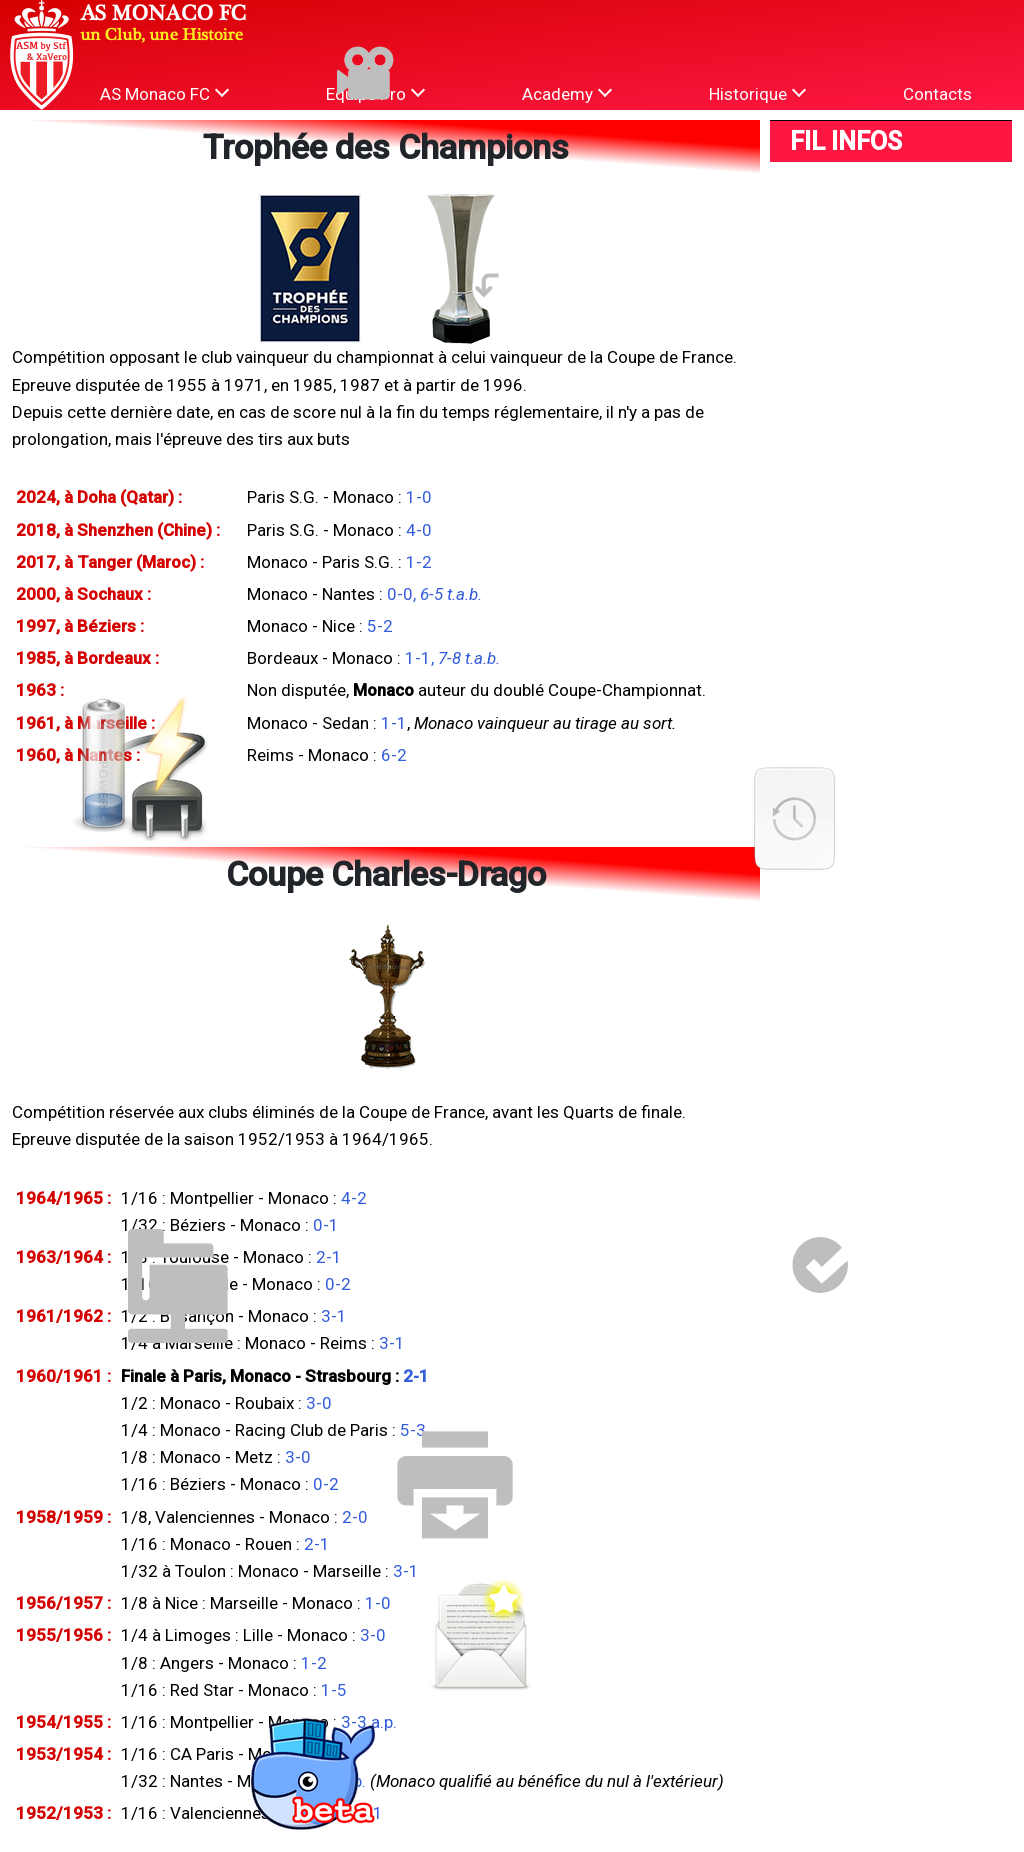  What do you see at coordinates (481, 1638) in the screenshot?
I see `compose a new email message` at bounding box center [481, 1638].